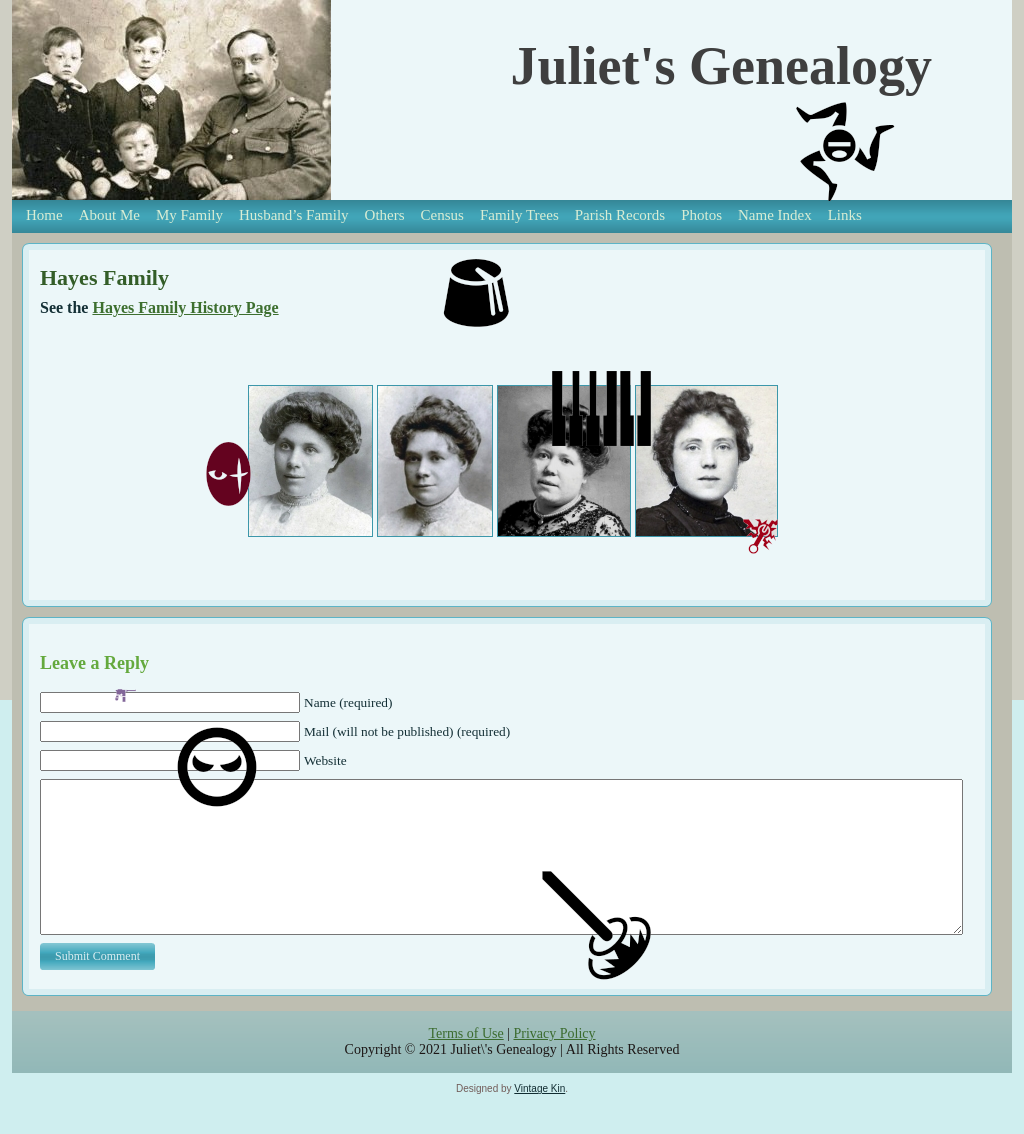  I want to click on select a cyclops or one-eyed character, so click(228, 473).